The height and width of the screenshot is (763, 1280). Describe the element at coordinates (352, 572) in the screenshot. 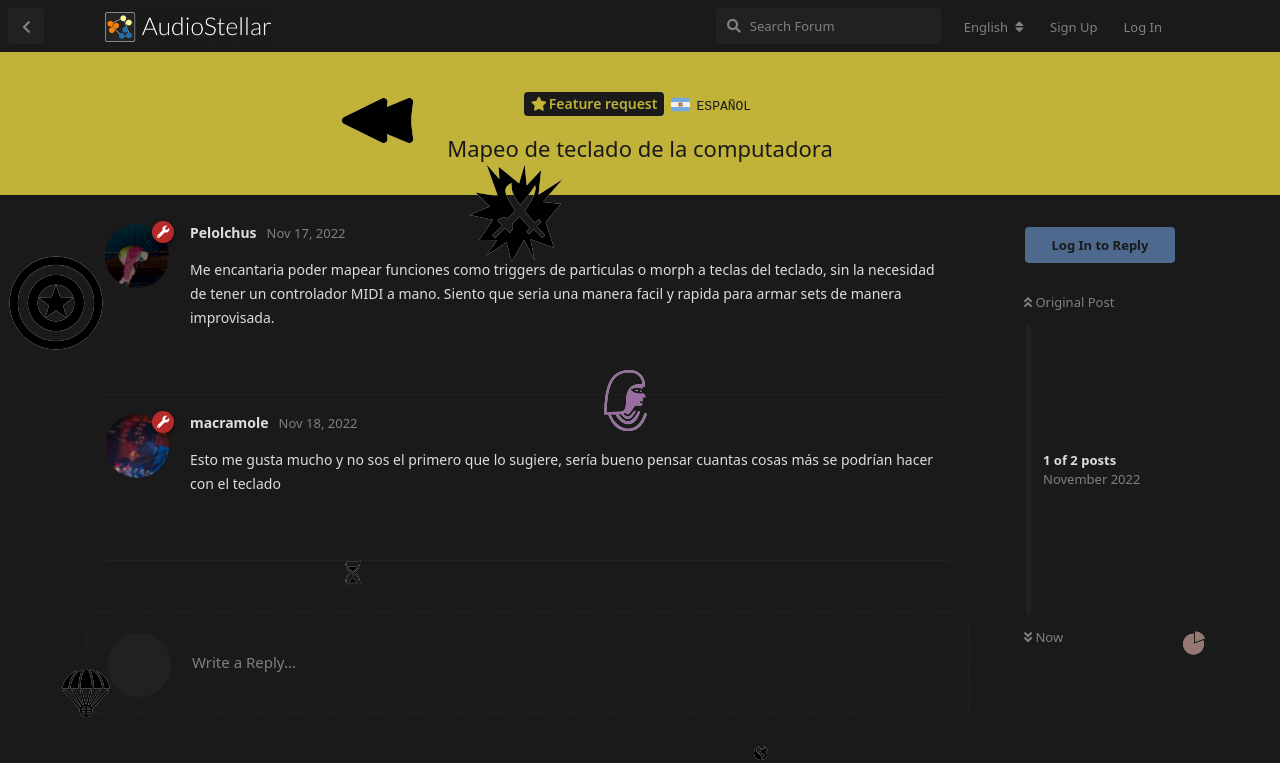

I see `indicates a timer or countdown in progress` at that location.